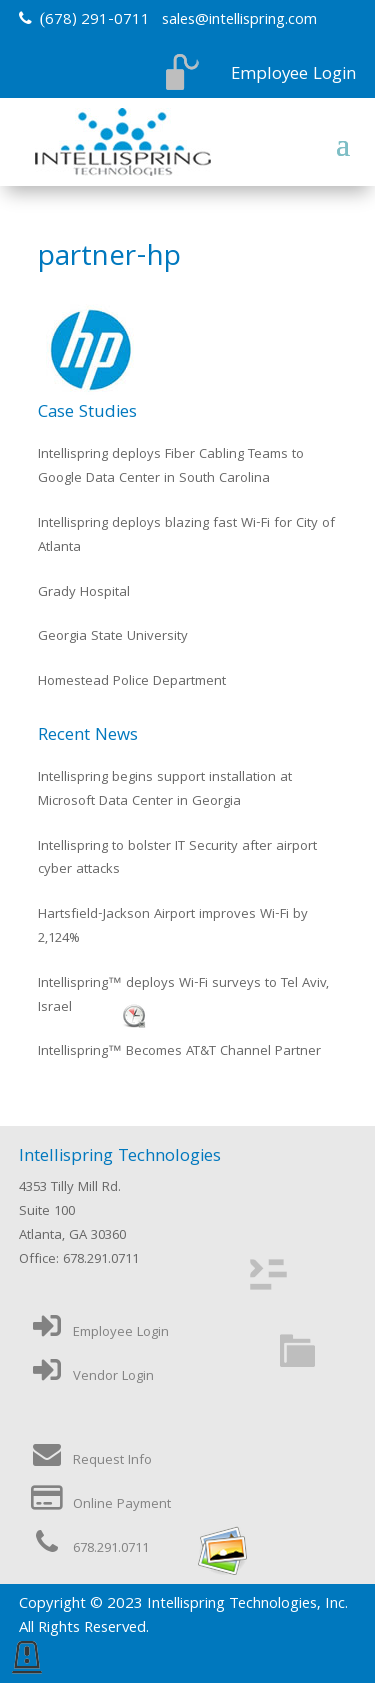 This screenshot has height=1683, width=375. What do you see at coordinates (222, 1550) in the screenshot?
I see `access your photo library` at bounding box center [222, 1550].